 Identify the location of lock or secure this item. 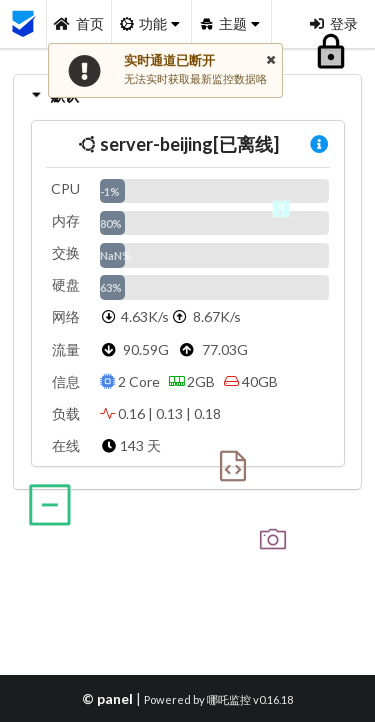
(331, 52).